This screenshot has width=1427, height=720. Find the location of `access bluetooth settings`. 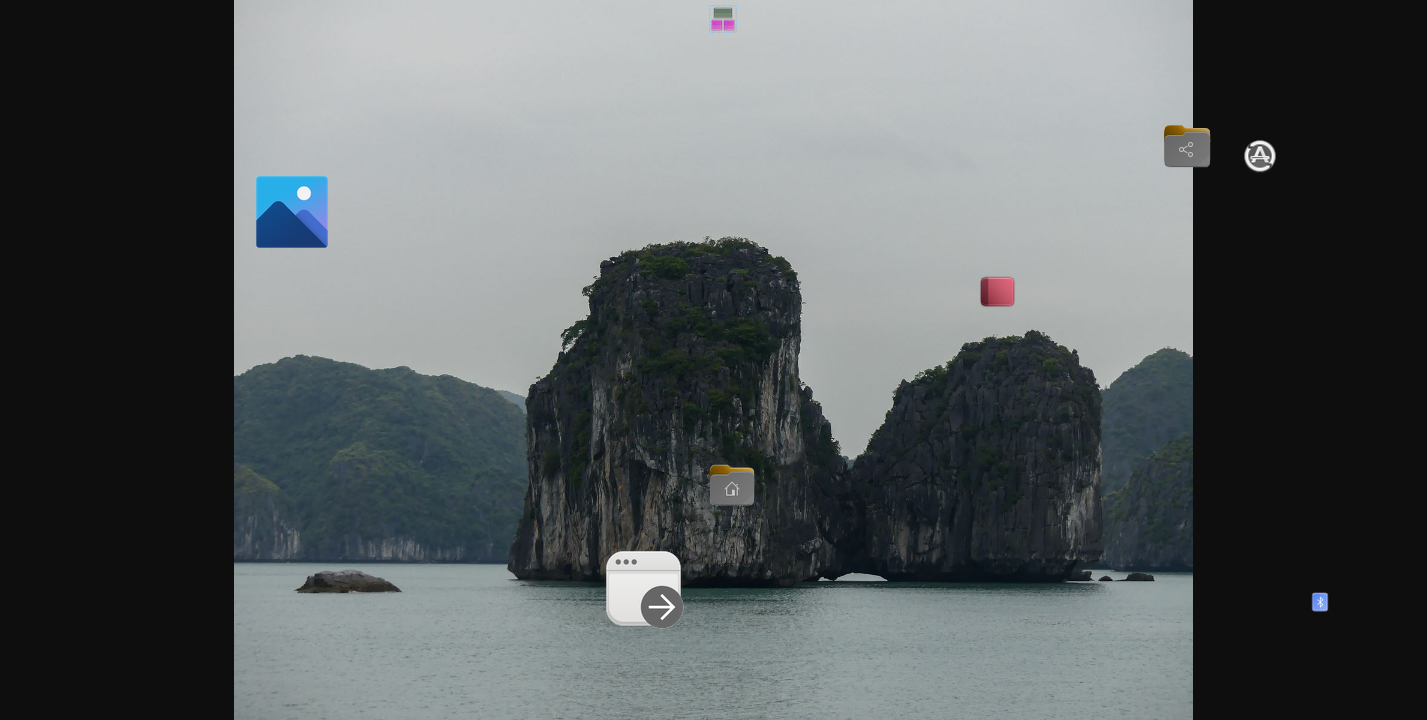

access bluetooth settings is located at coordinates (1320, 602).